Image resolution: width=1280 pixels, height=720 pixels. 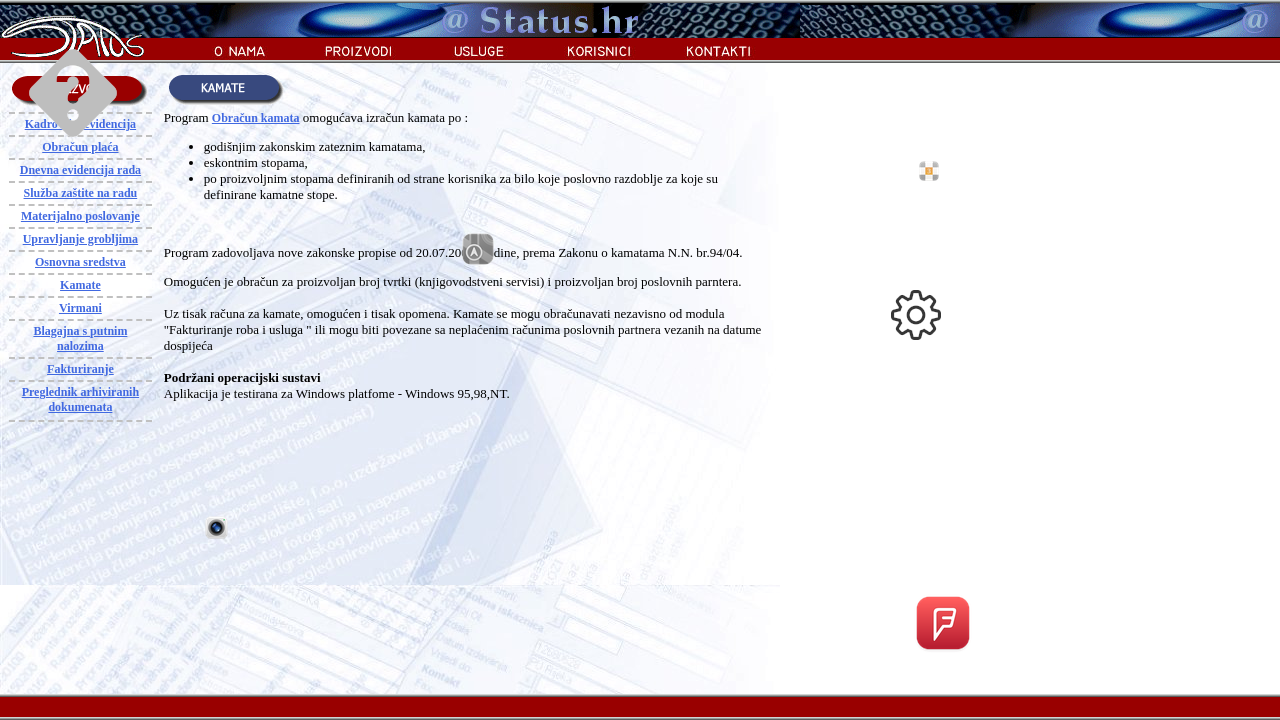 What do you see at coordinates (929, 171) in the screenshot?
I see `open ksudoku puzzle game` at bounding box center [929, 171].